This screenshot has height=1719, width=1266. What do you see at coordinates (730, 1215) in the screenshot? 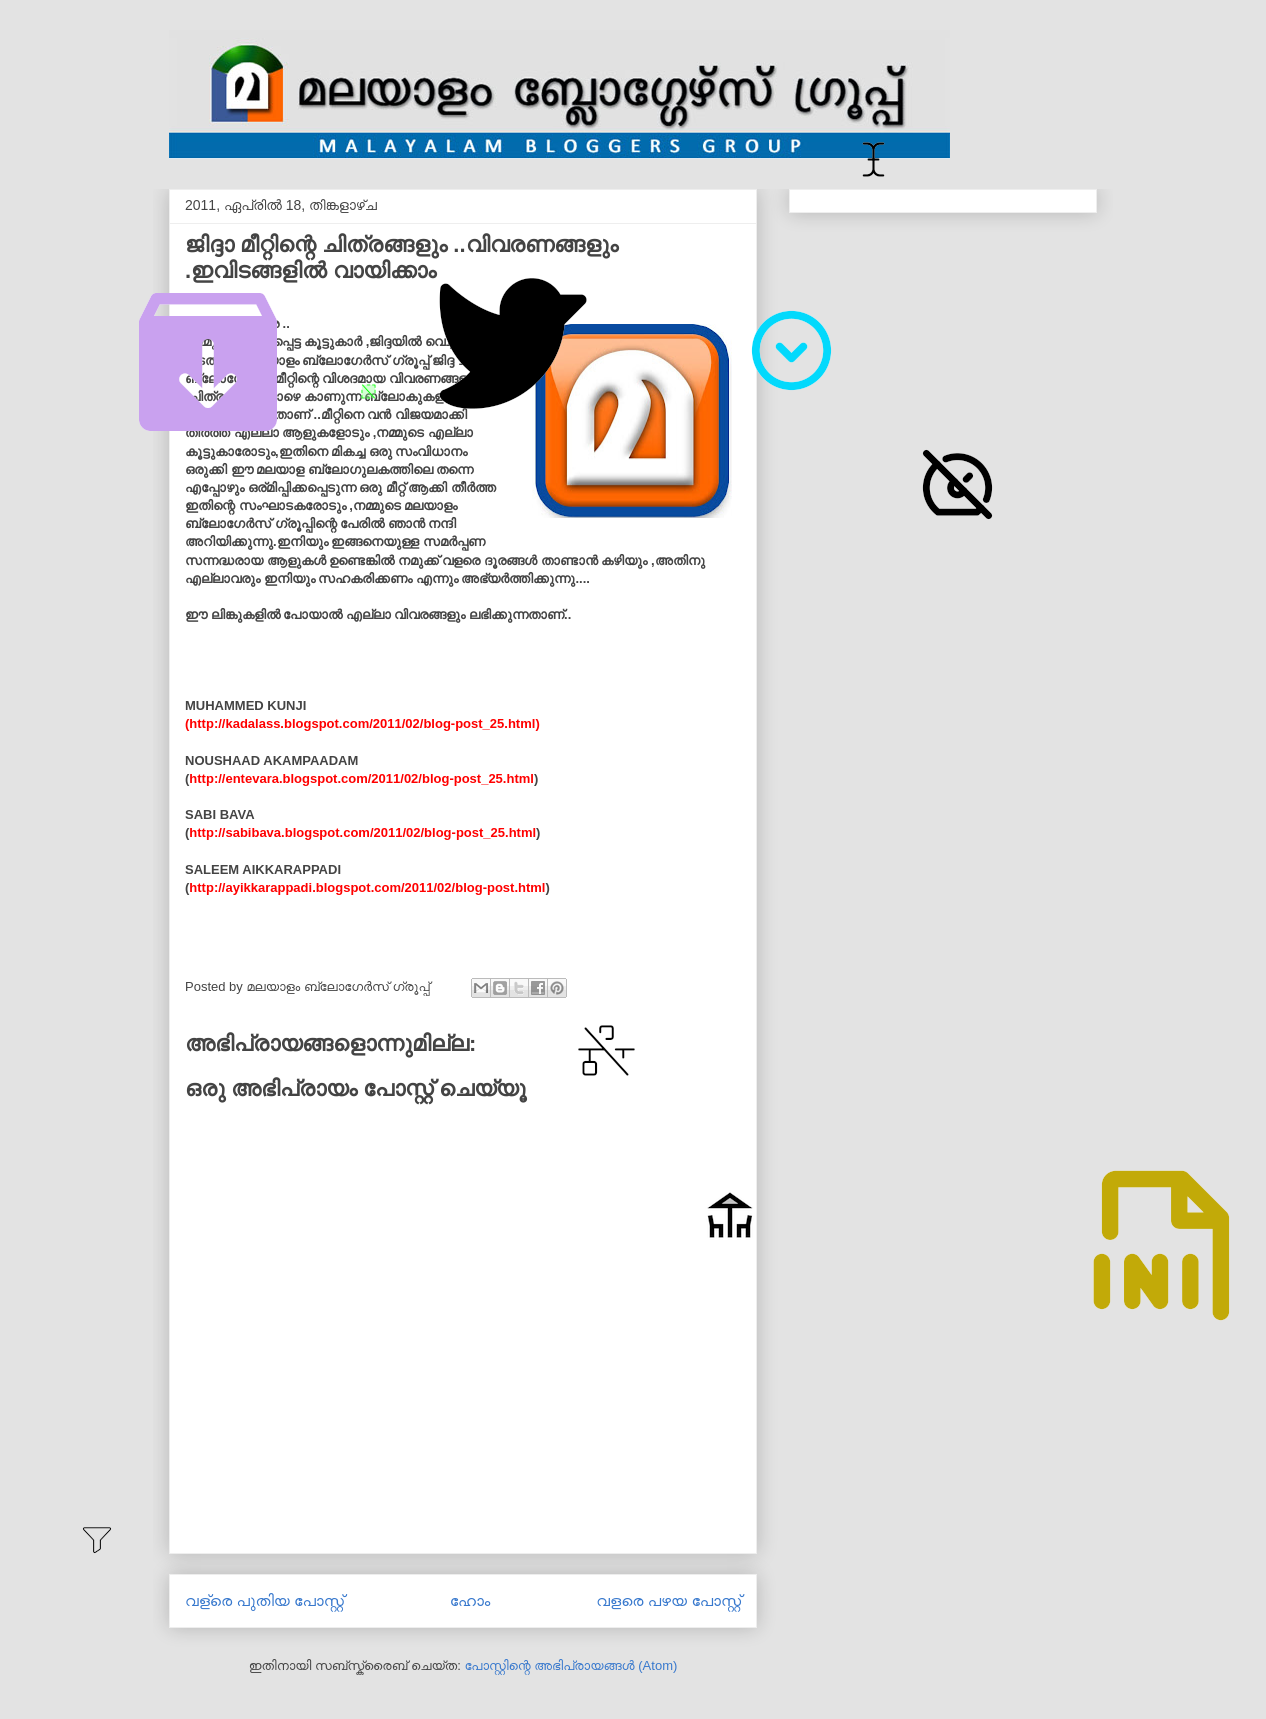
I see `access outdoor deck or patio settings` at bounding box center [730, 1215].